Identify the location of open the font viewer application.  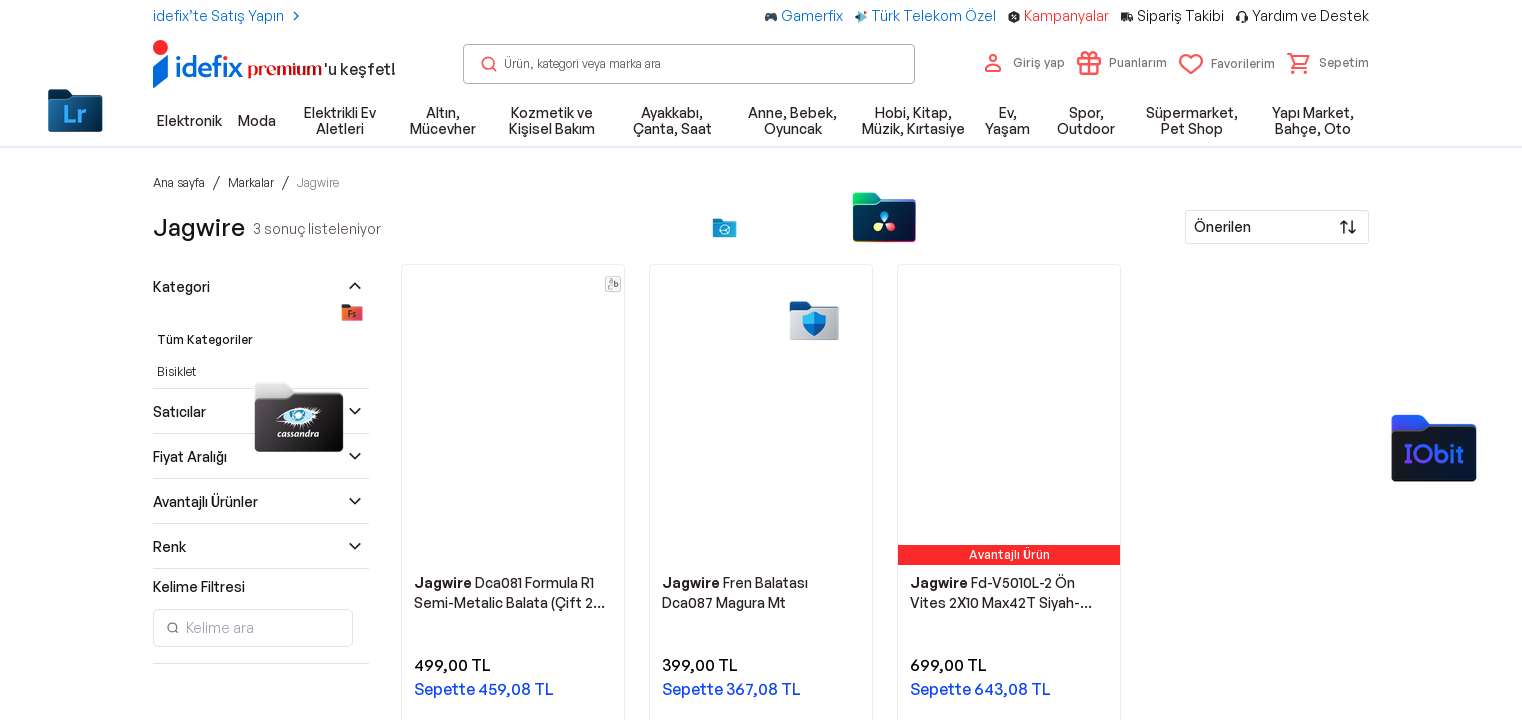
(613, 284).